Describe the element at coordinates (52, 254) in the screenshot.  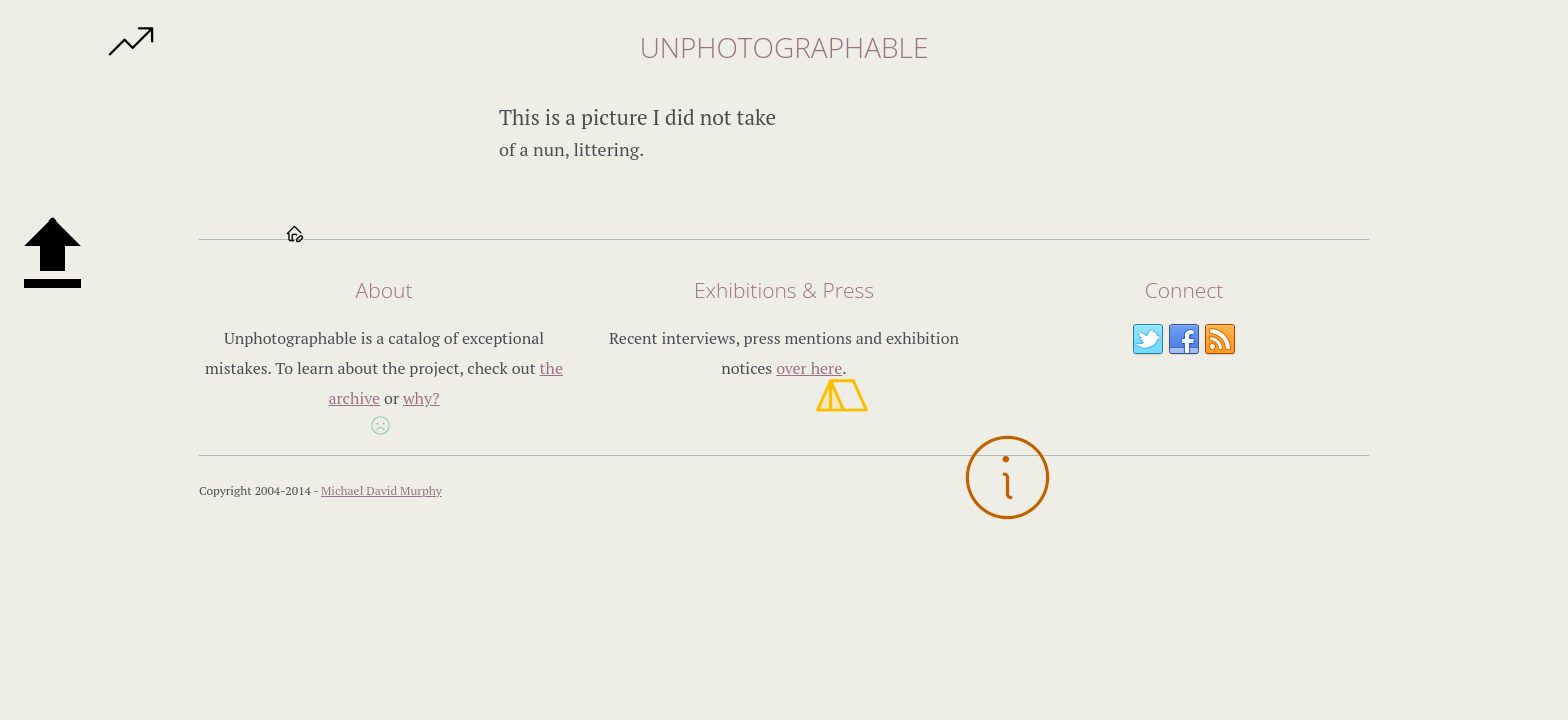
I see `upload a file` at that location.